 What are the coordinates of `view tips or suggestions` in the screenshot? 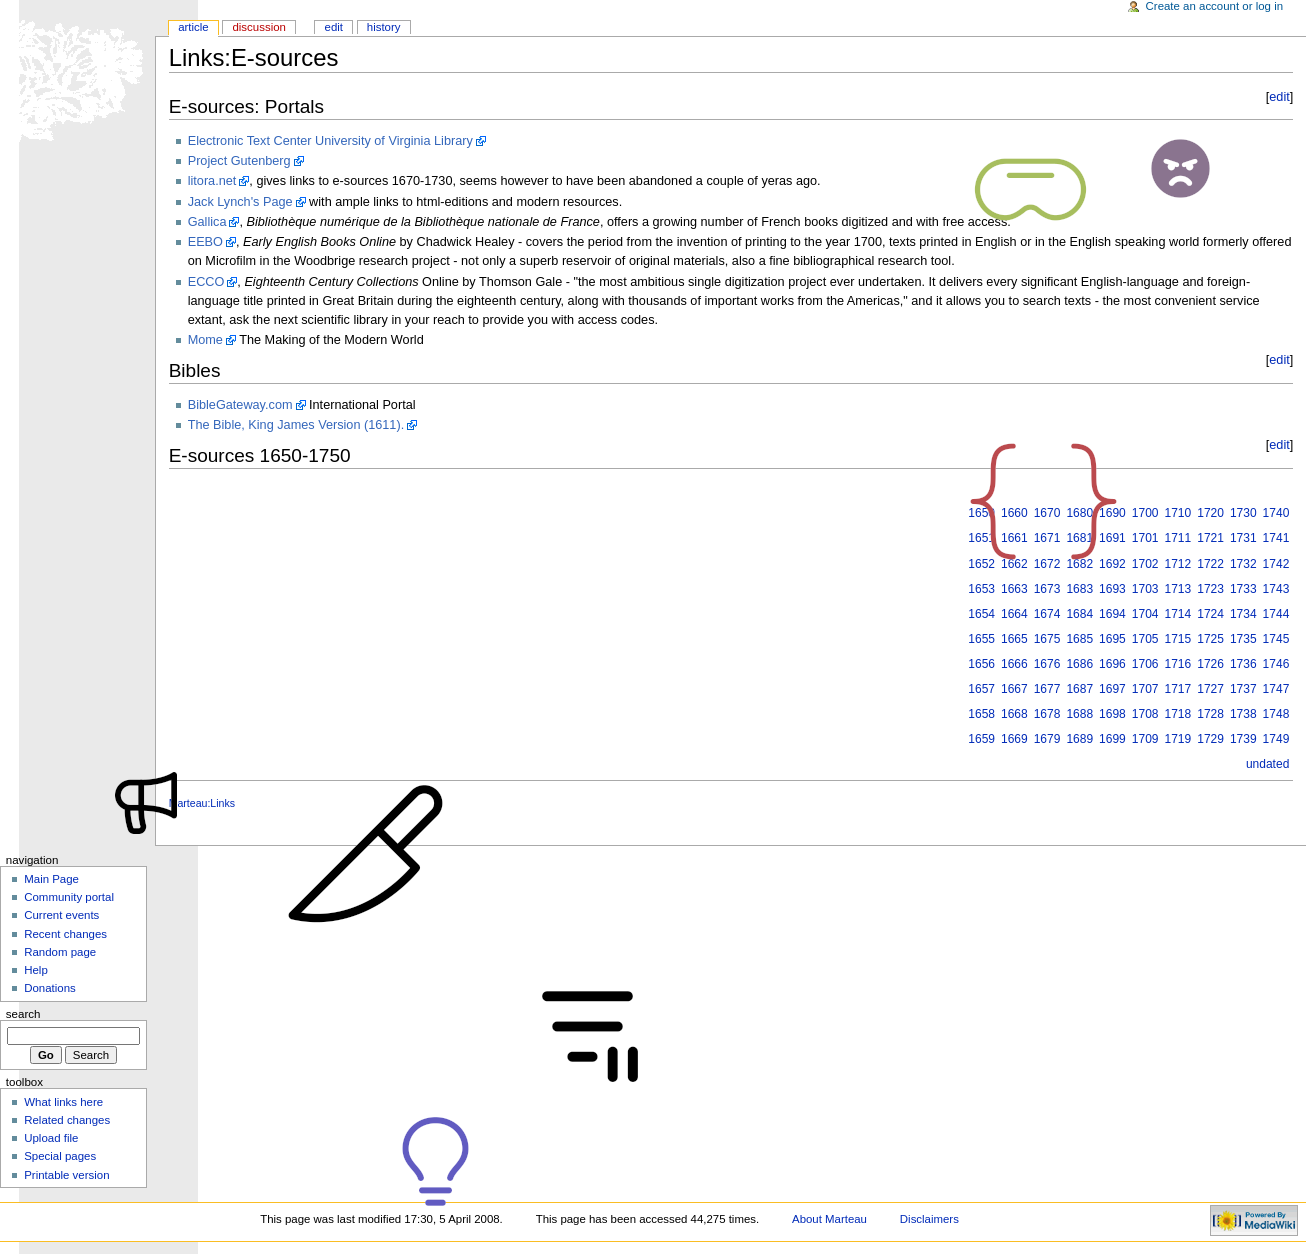 It's located at (435, 1162).